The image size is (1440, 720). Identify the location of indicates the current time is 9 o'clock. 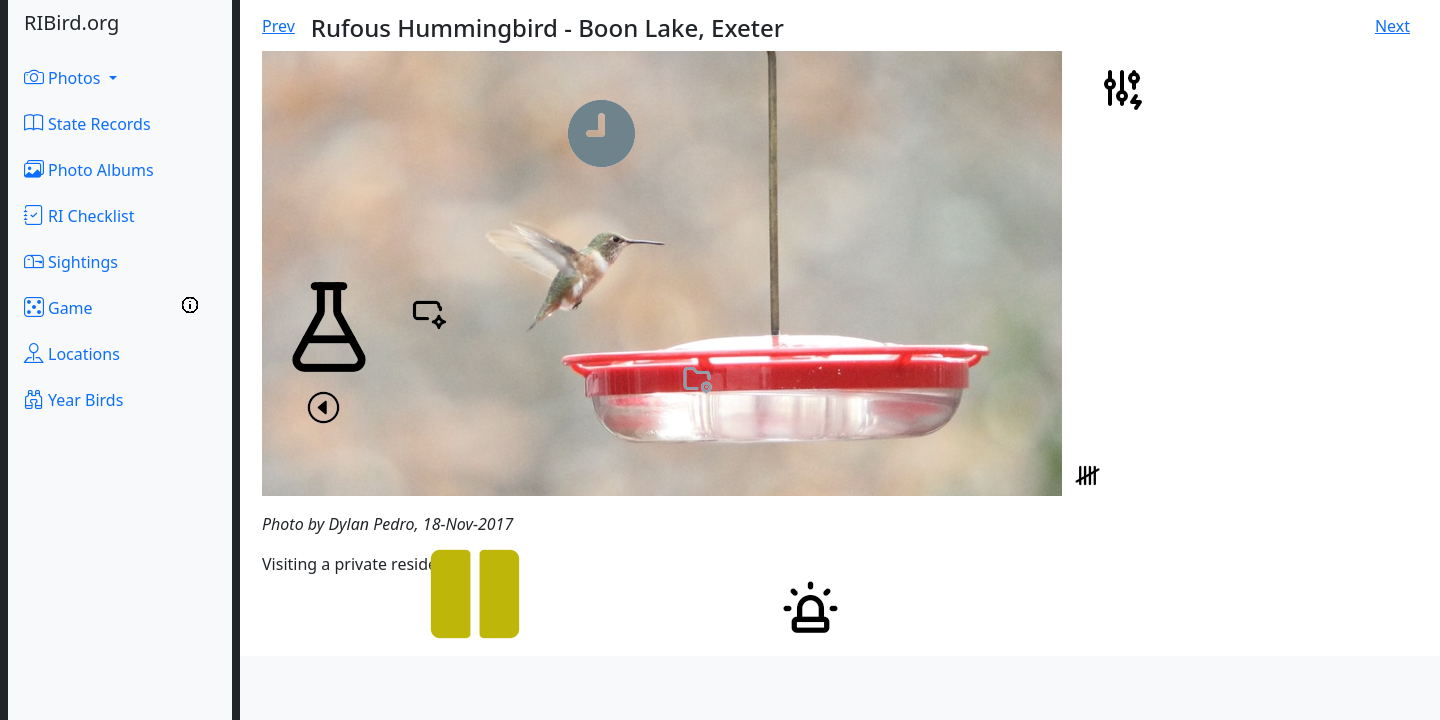
(601, 133).